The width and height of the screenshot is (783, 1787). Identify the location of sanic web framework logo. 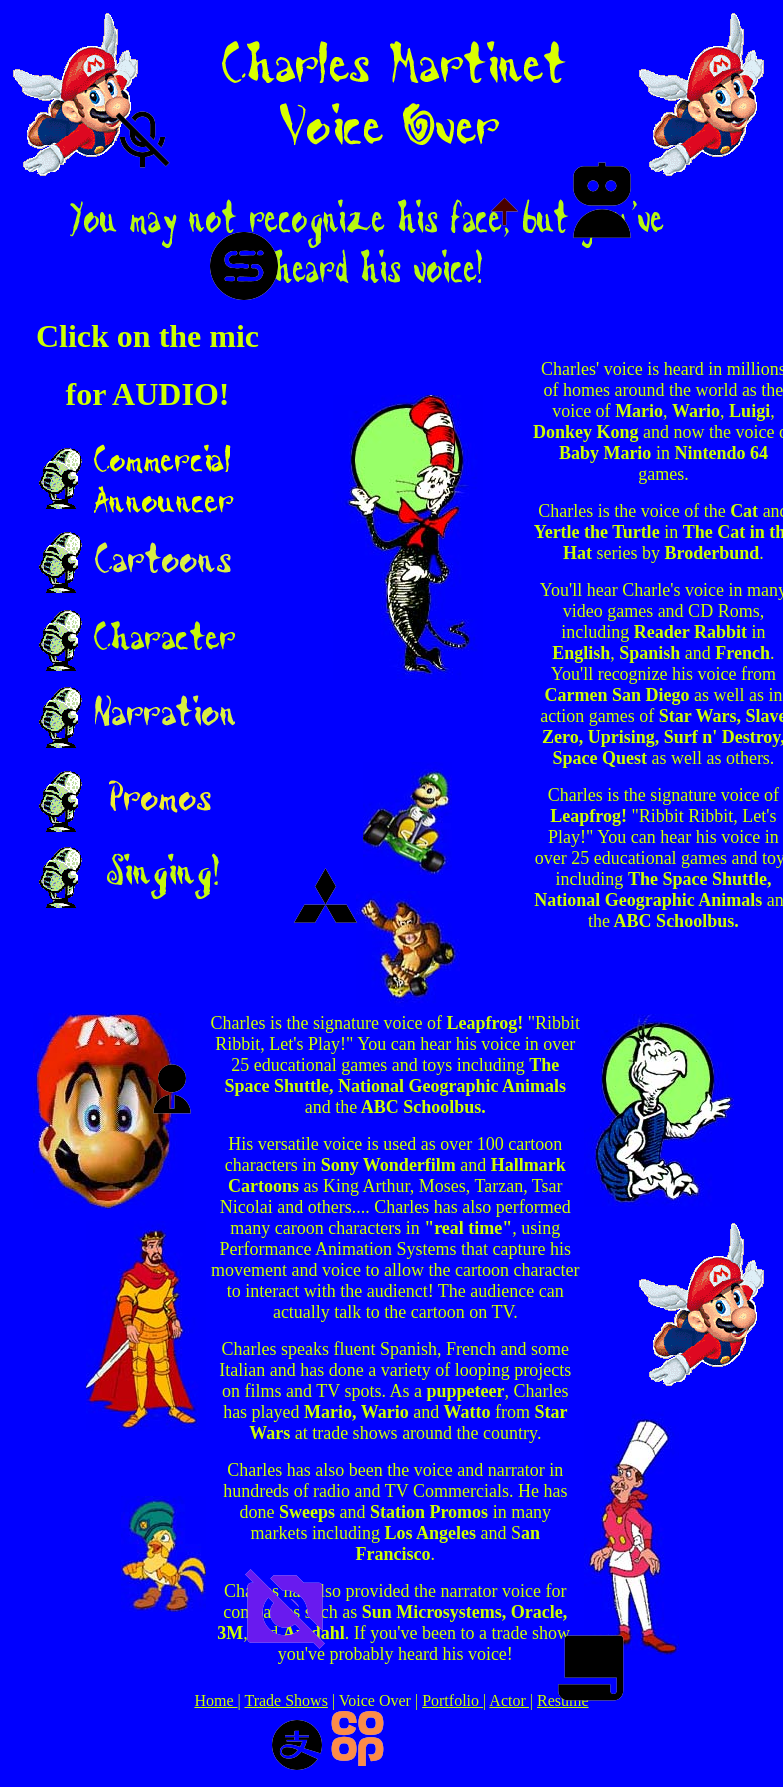
(244, 266).